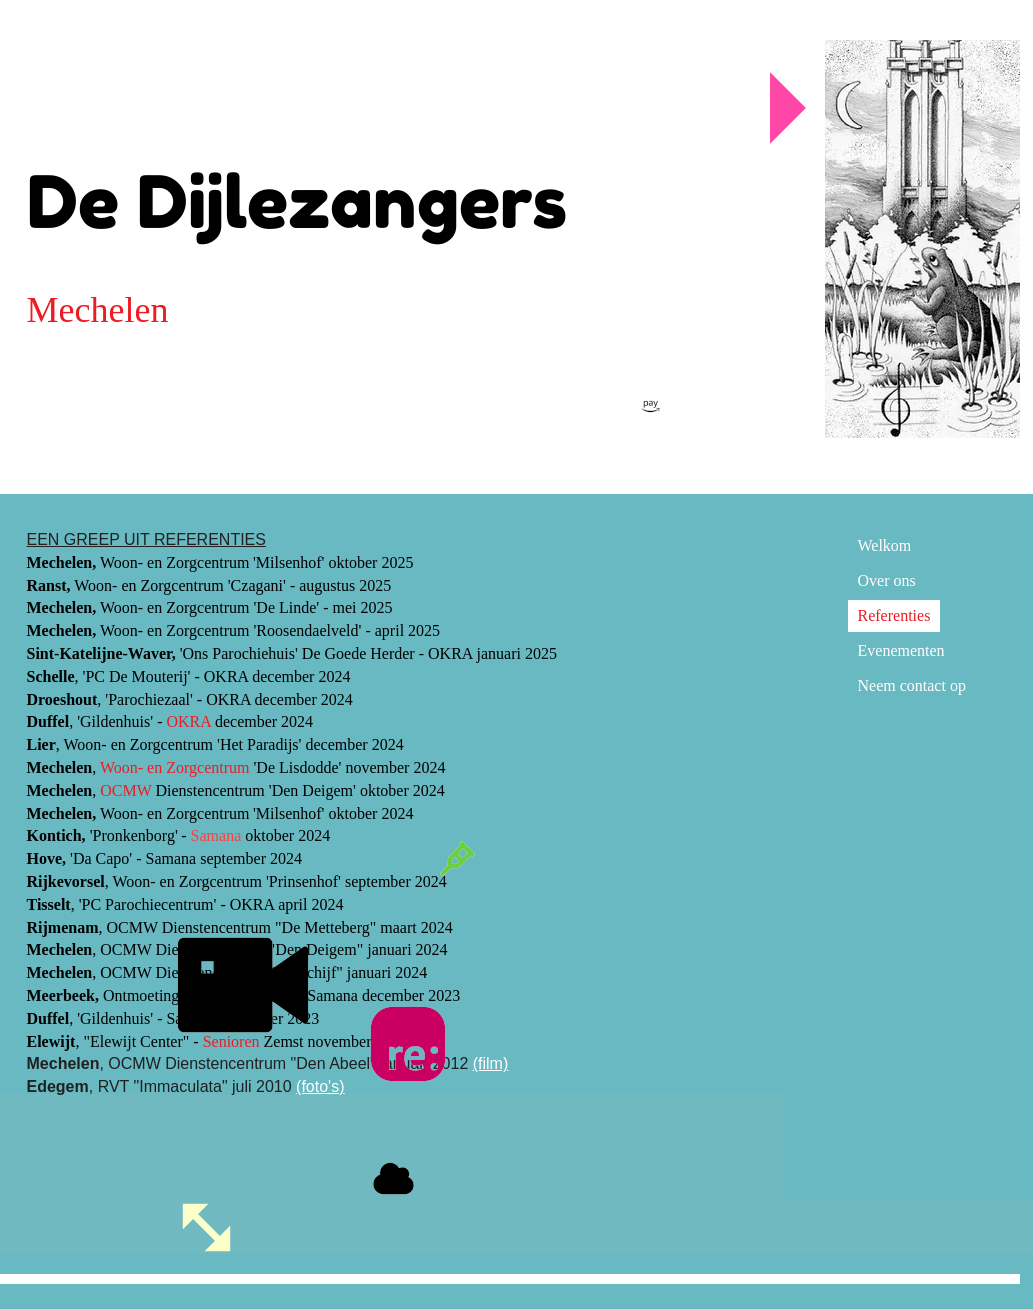 This screenshot has height=1309, width=1033. What do you see at coordinates (393, 1178) in the screenshot?
I see `access cloud storage` at bounding box center [393, 1178].